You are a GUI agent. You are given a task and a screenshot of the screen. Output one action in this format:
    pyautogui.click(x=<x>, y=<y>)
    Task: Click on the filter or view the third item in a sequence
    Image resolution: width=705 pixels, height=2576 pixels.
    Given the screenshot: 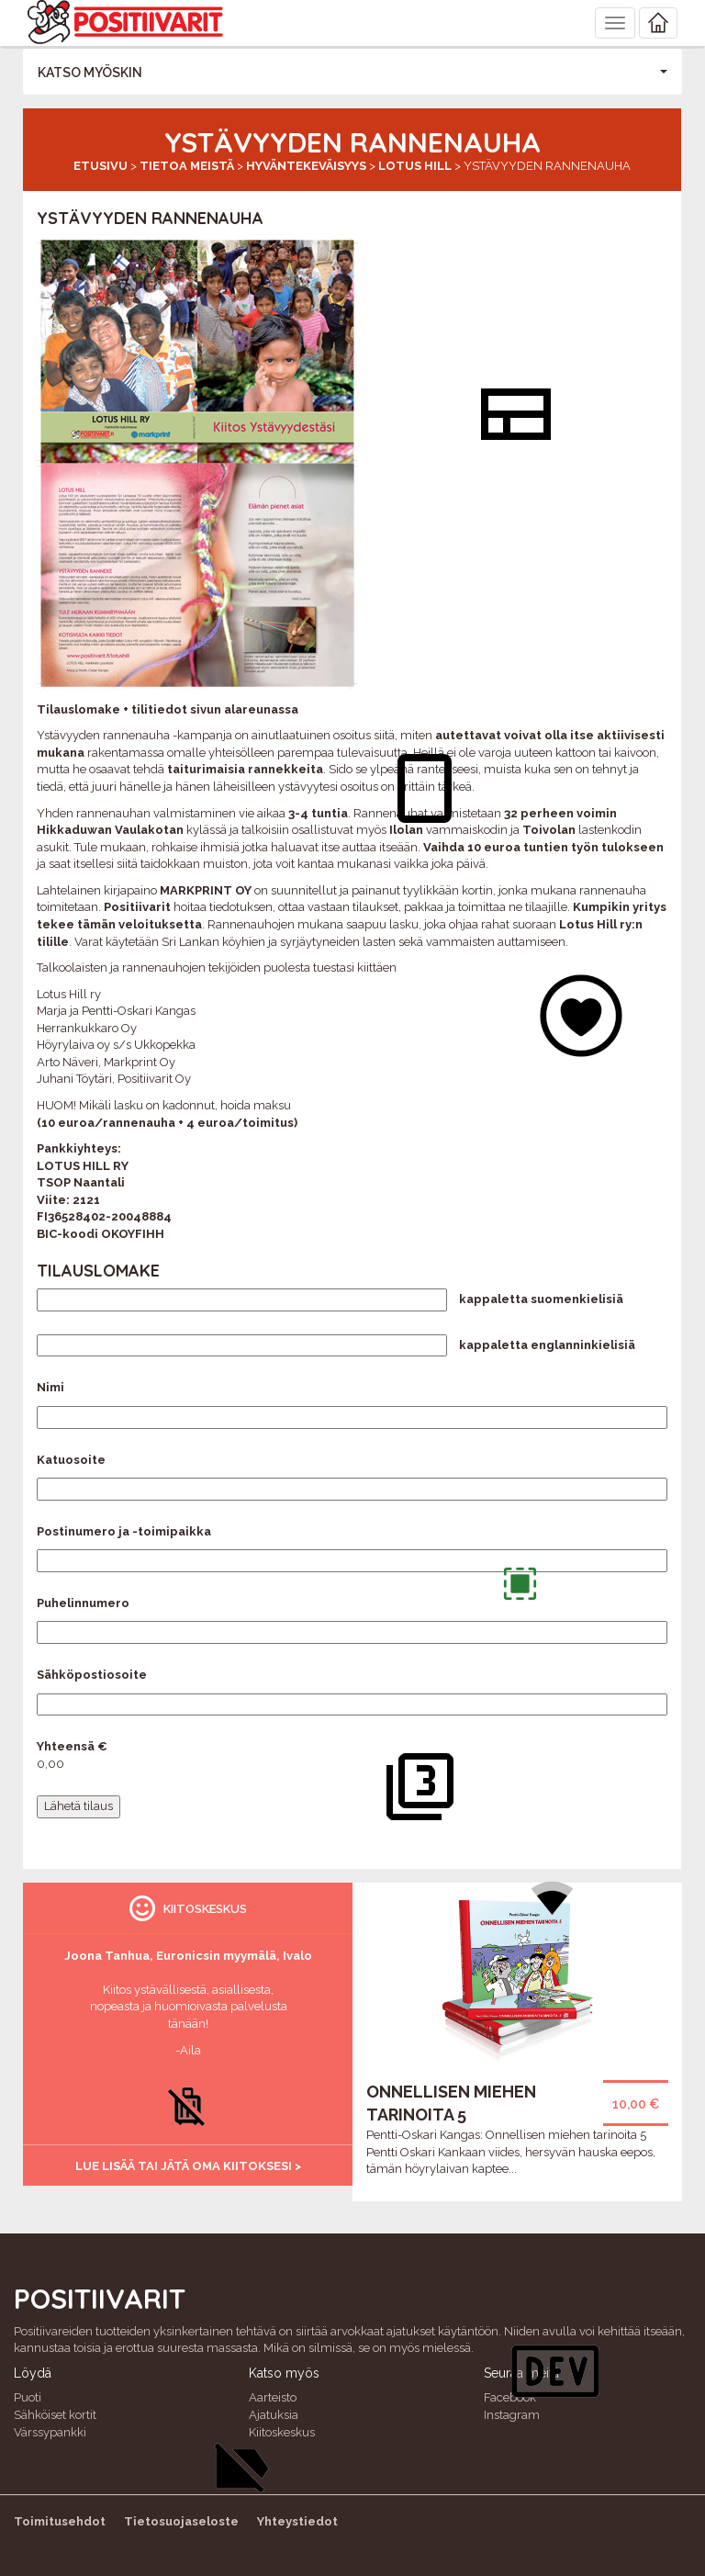 What is the action you would take?
    pyautogui.click(x=420, y=1786)
    